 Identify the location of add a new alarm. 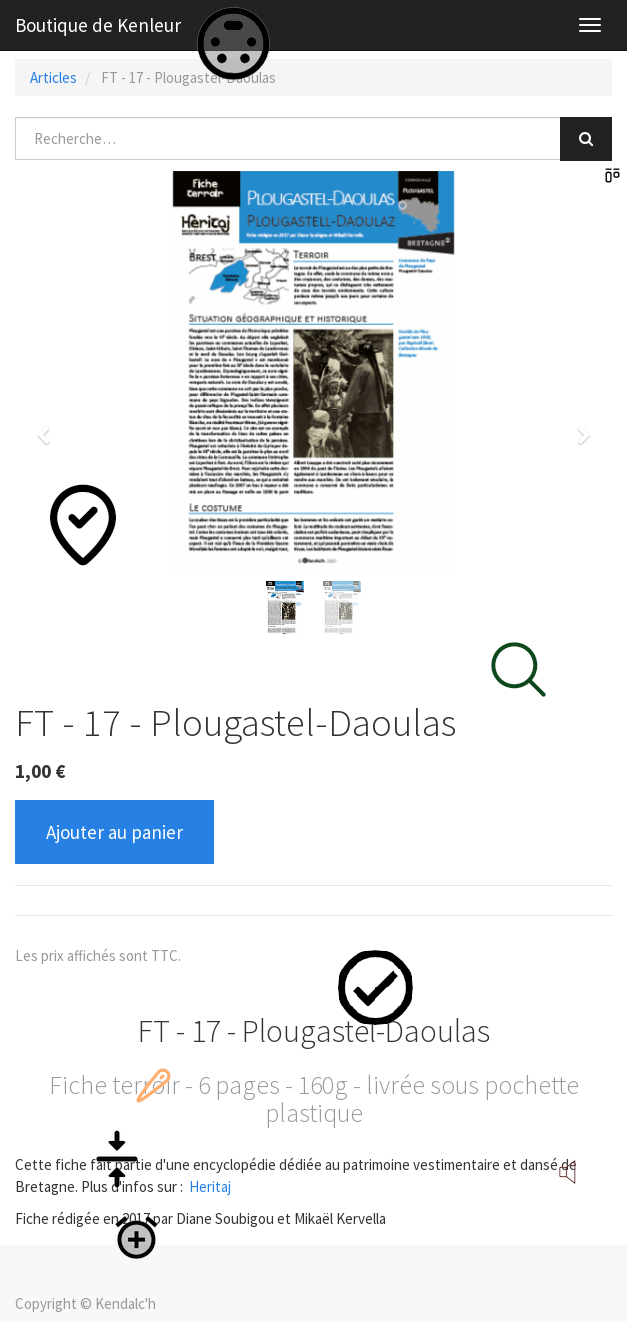
(136, 1237).